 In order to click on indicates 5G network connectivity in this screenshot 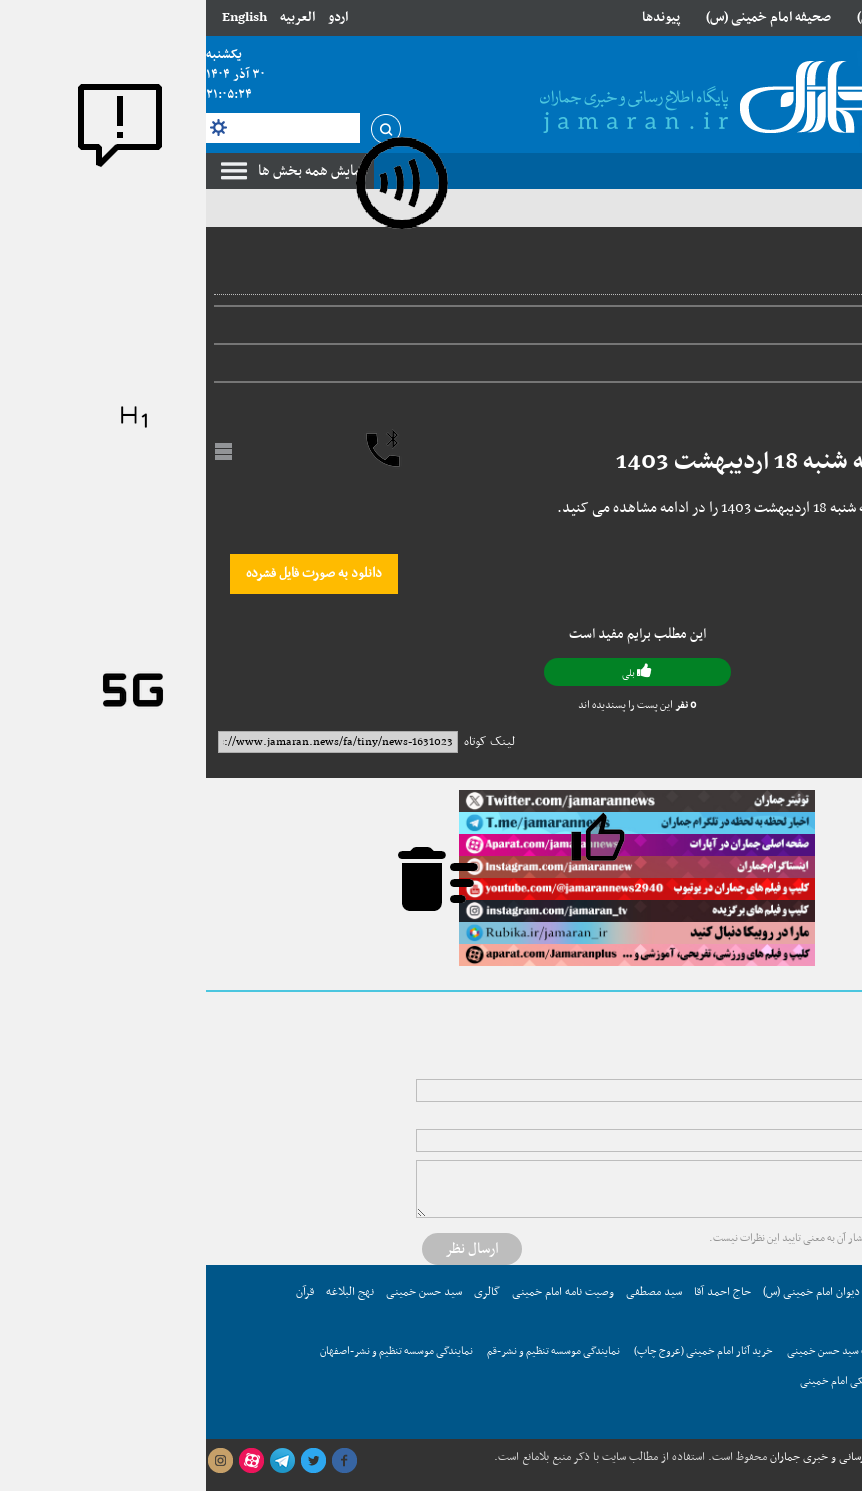, I will do `click(133, 690)`.